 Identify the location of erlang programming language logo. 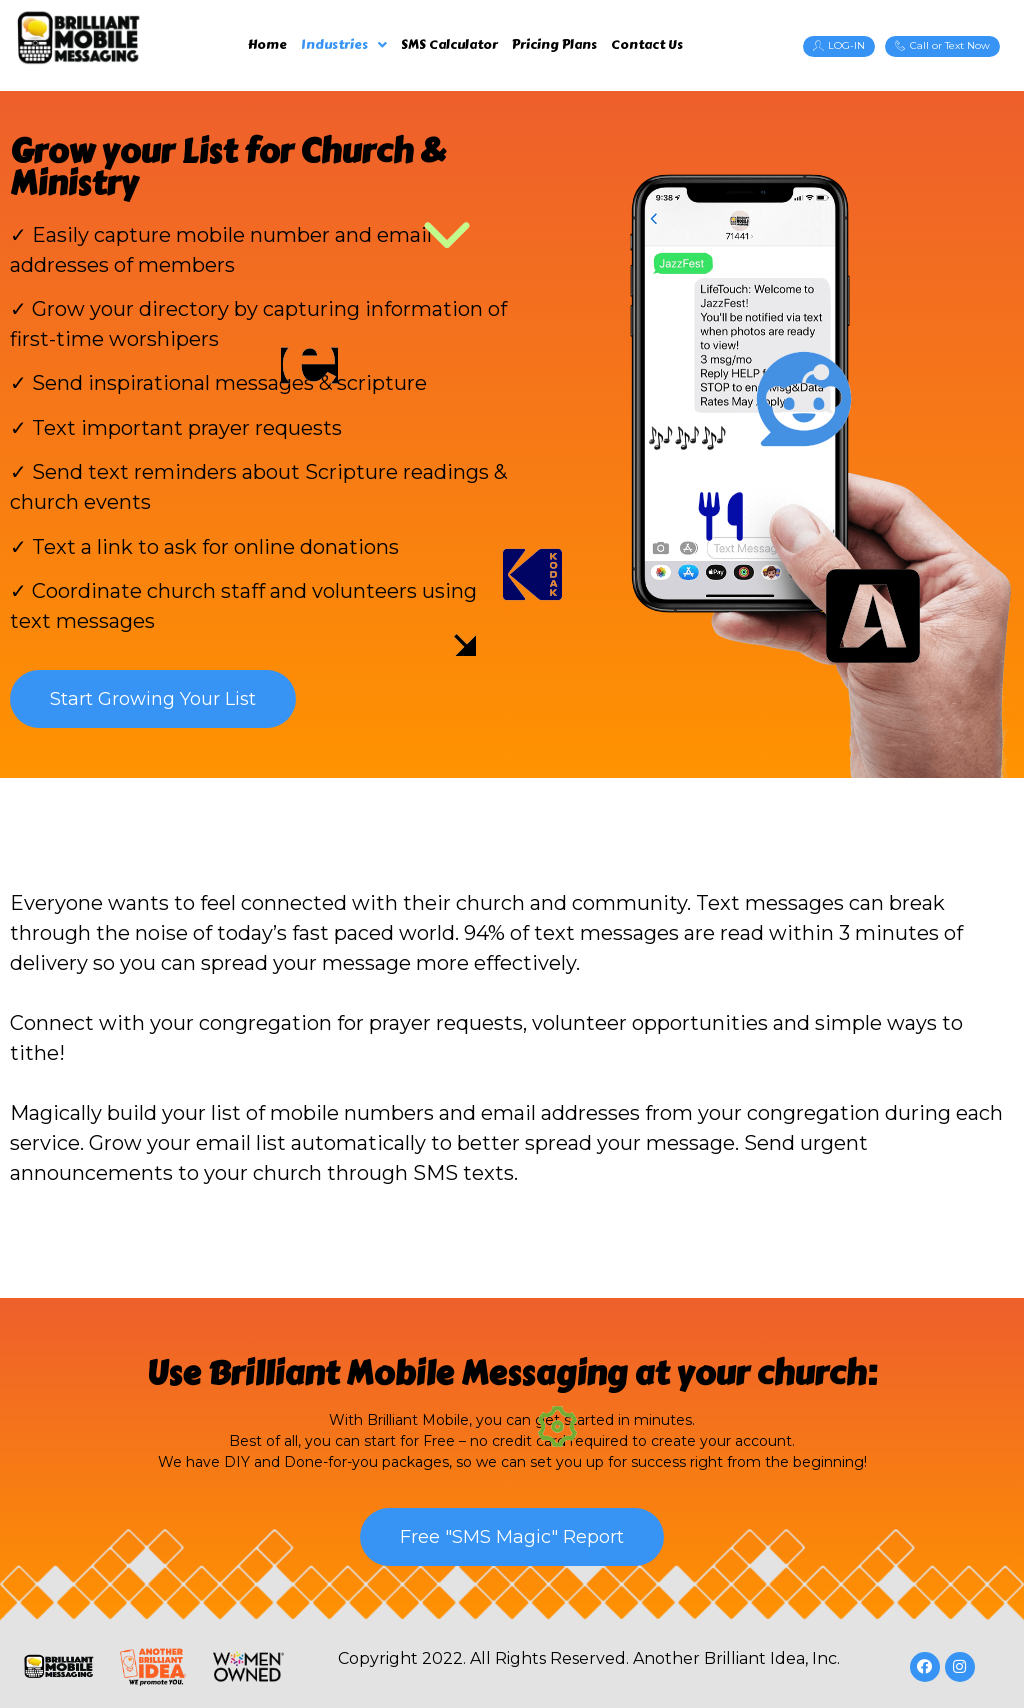
(309, 365).